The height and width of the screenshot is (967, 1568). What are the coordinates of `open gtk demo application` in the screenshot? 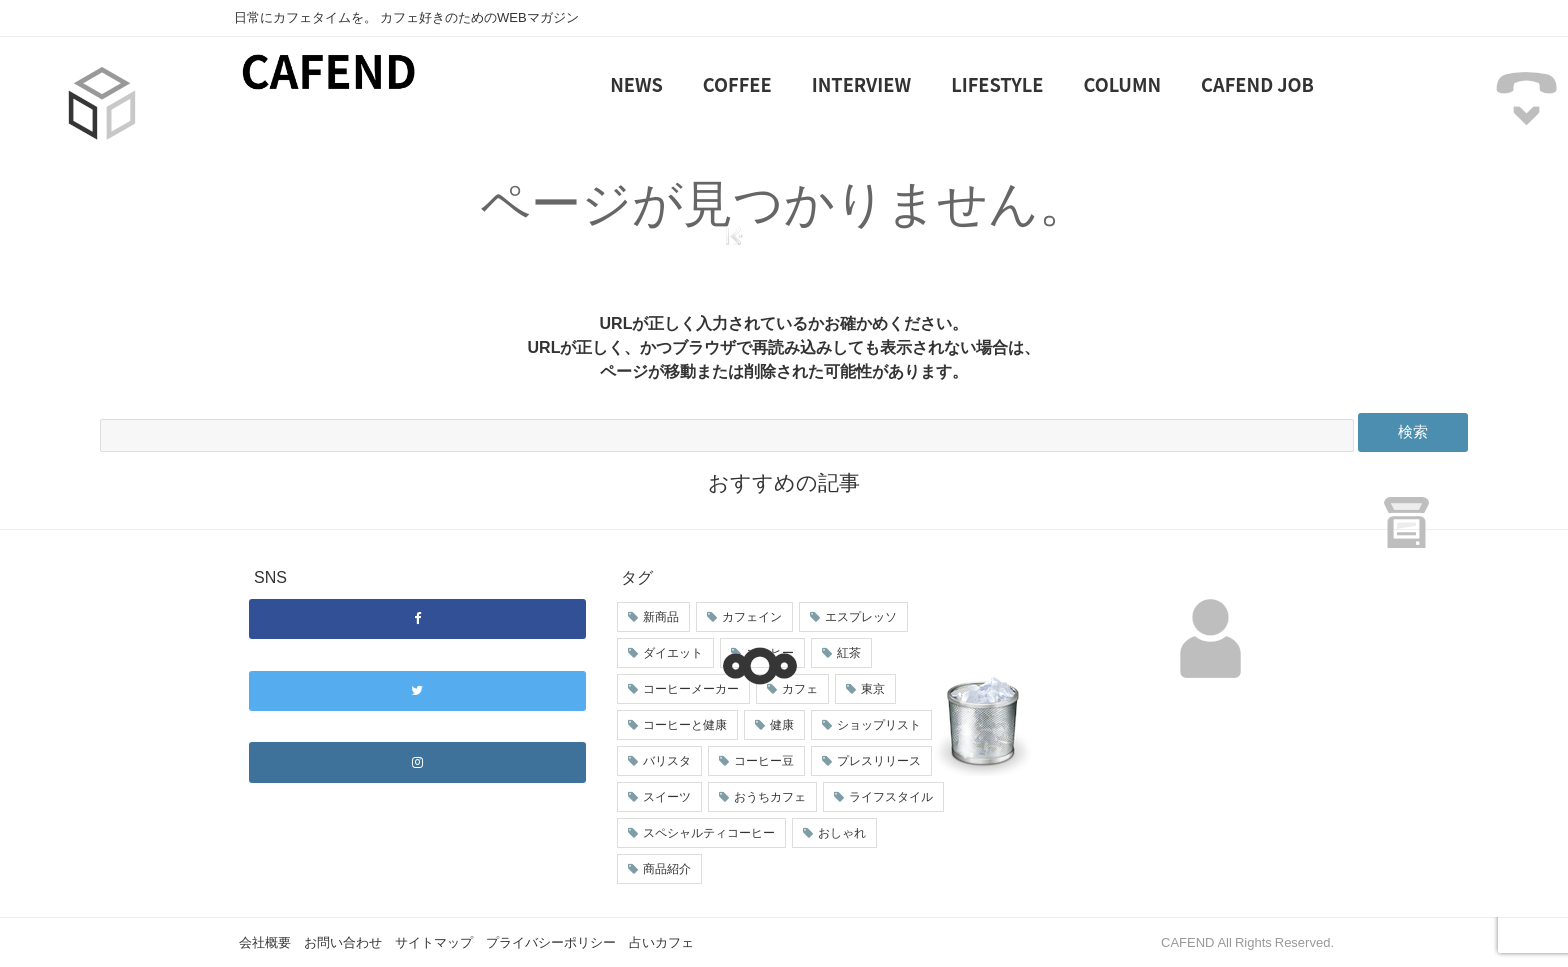 It's located at (102, 105).